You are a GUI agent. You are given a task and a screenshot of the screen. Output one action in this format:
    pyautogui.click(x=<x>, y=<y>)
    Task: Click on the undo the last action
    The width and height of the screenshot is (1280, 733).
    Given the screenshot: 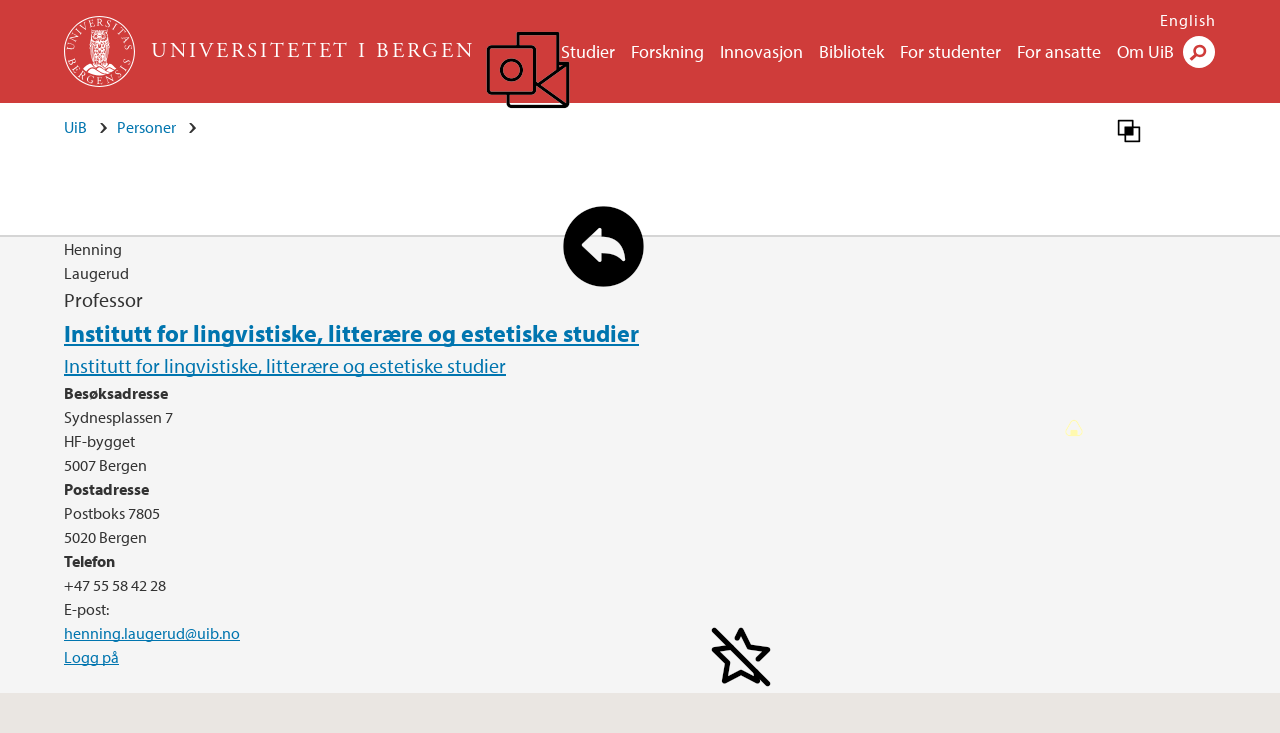 What is the action you would take?
    pyautogui.click(x=603, y=246)
    